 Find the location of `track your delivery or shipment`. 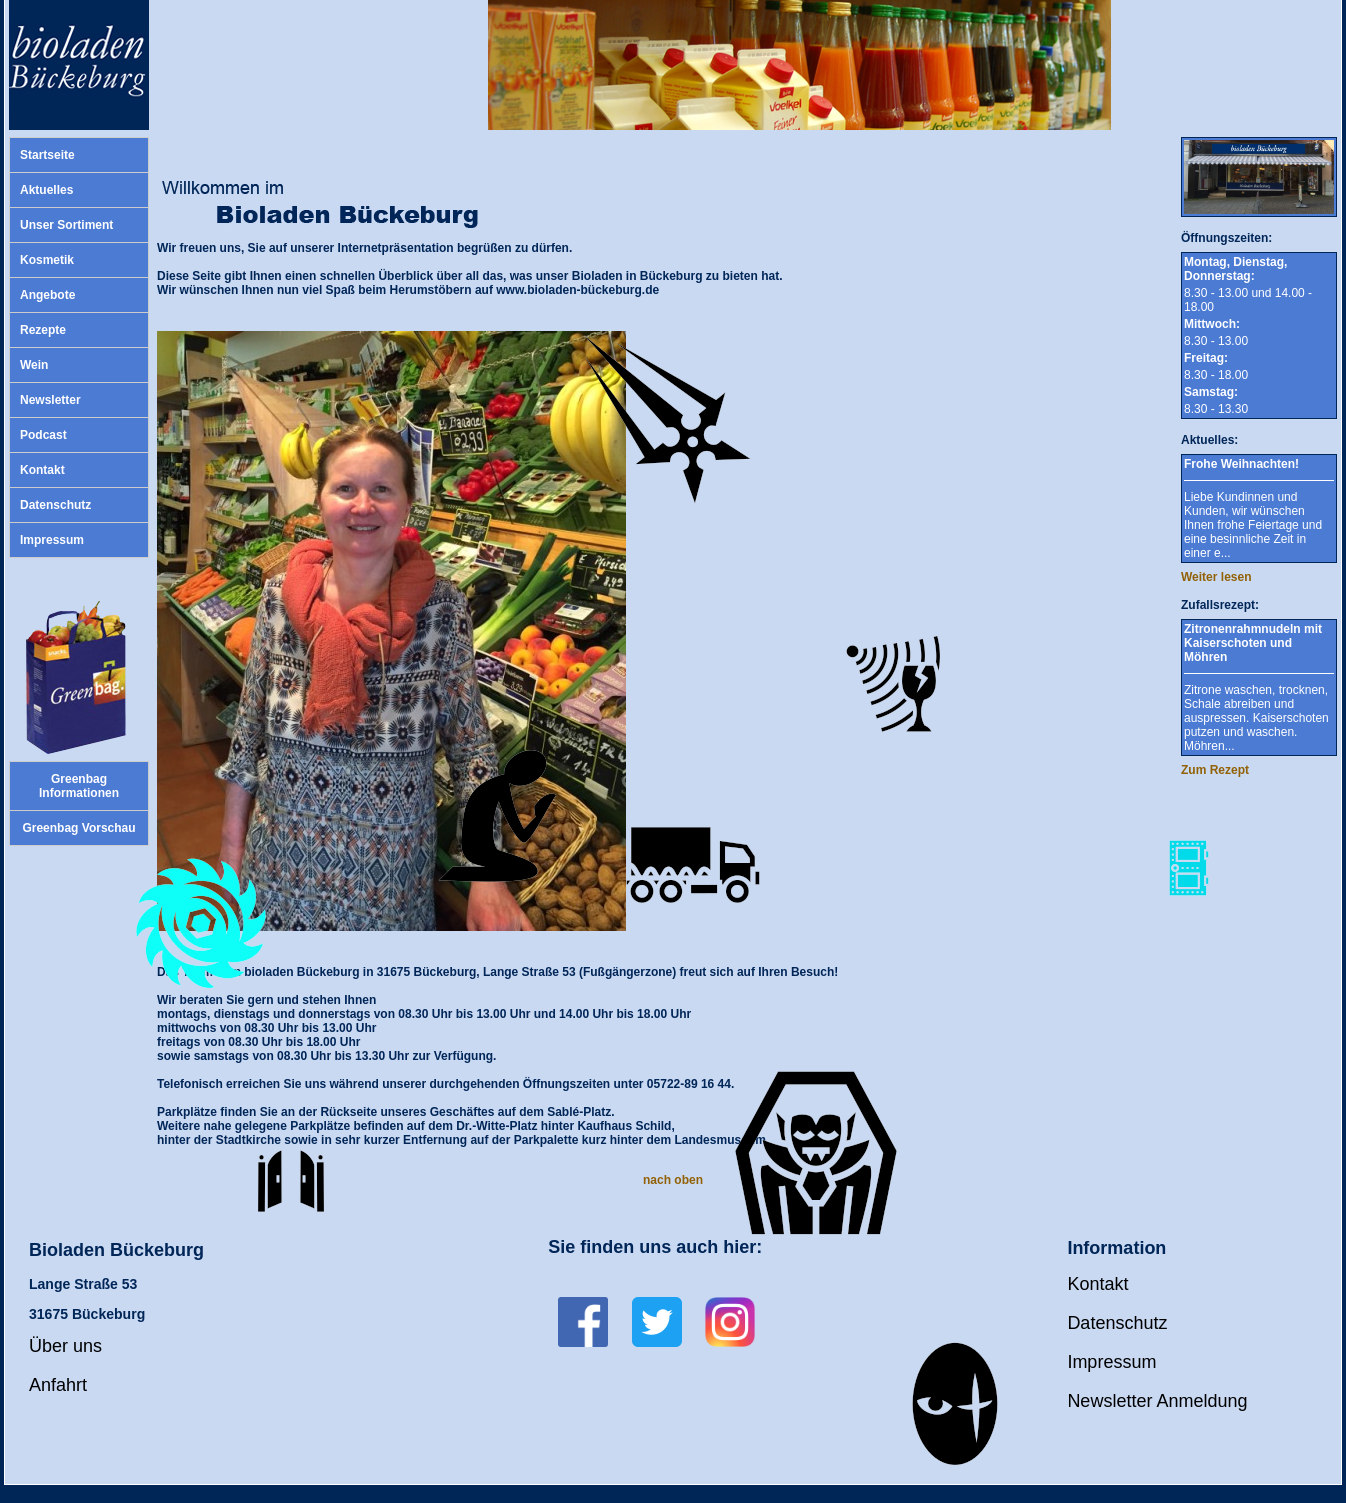

track your delivery or shipment is located at coordinates (693, 865).